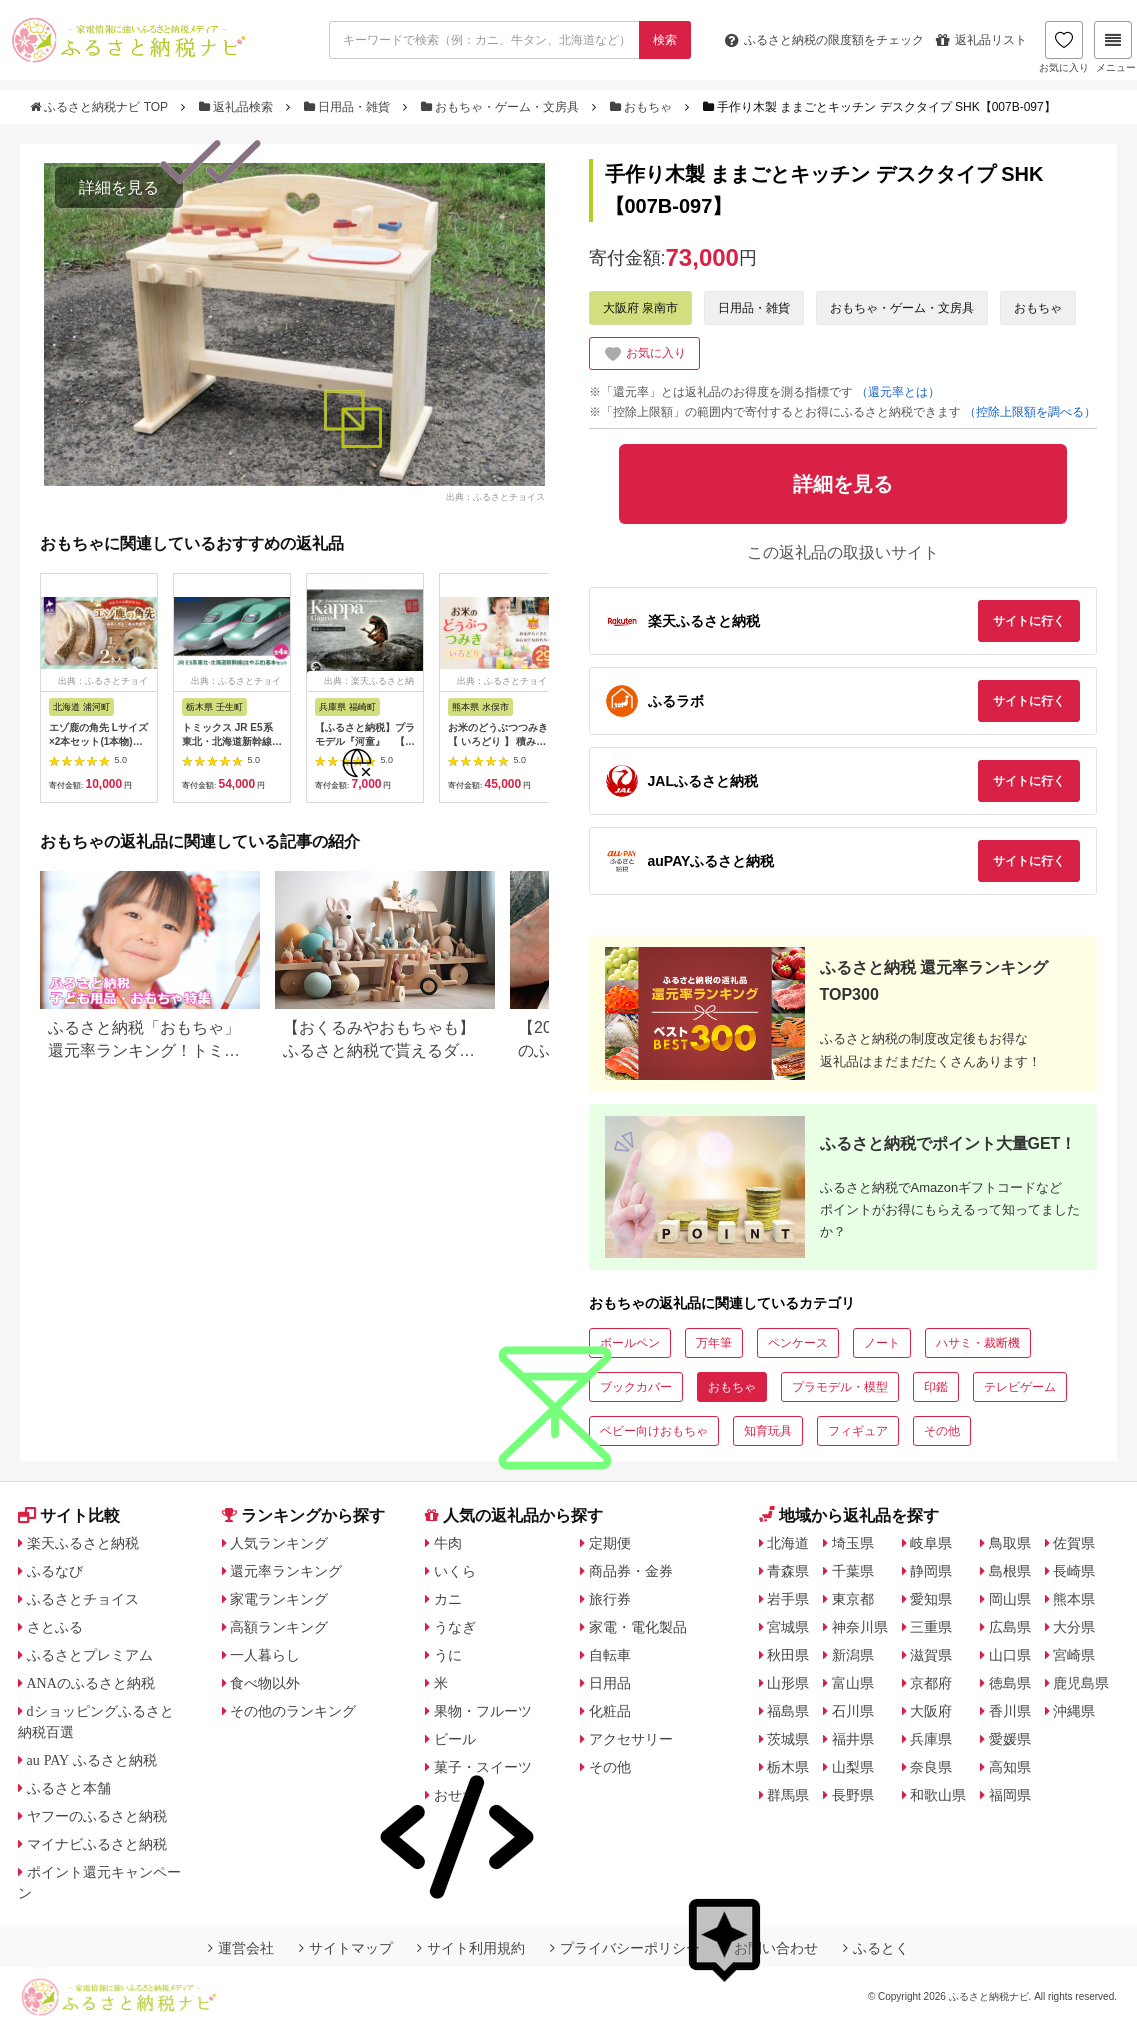 The height and width of the screenshot is (2027, 1137). I want to click on indicates multiple items completed or verified, so click(210, 163).